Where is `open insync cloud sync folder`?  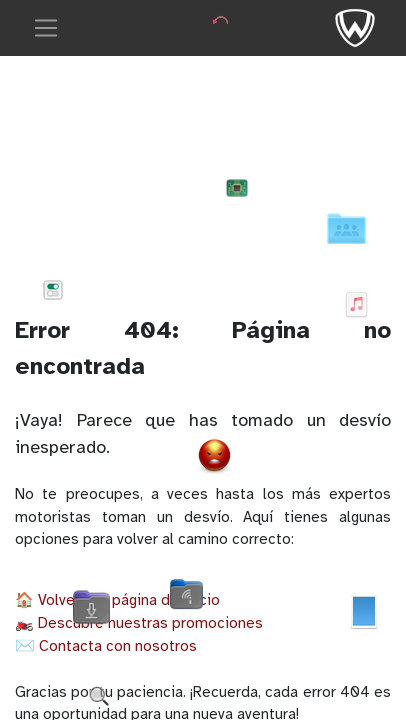
open insync cloud sync folder is located at coordinates (186, 593).